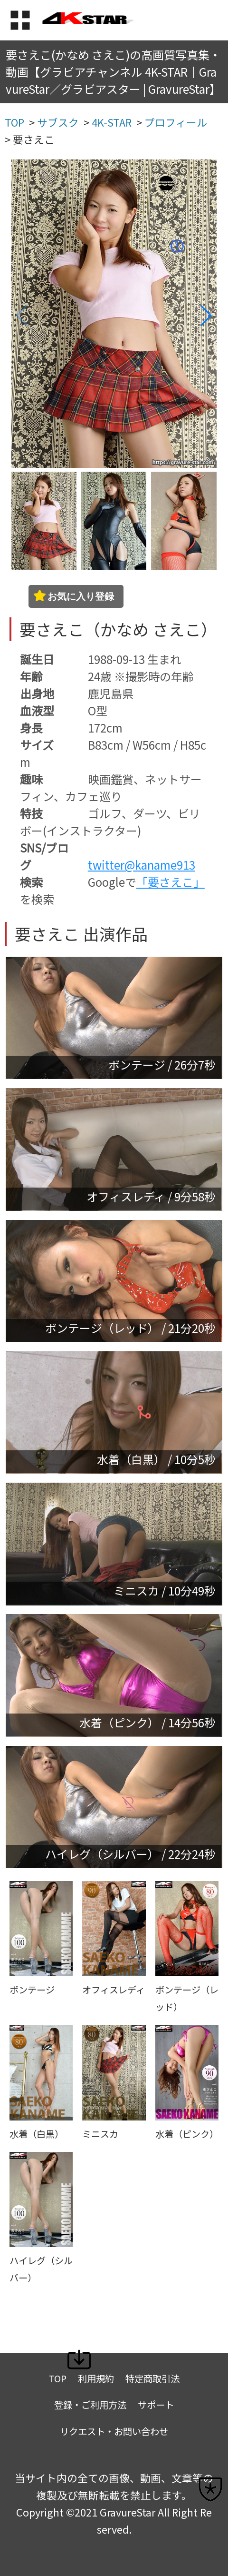 The width and height of the screenshot is (228, 2576). I want to click on turn off lights or disable lighting, so click(129, 1803).